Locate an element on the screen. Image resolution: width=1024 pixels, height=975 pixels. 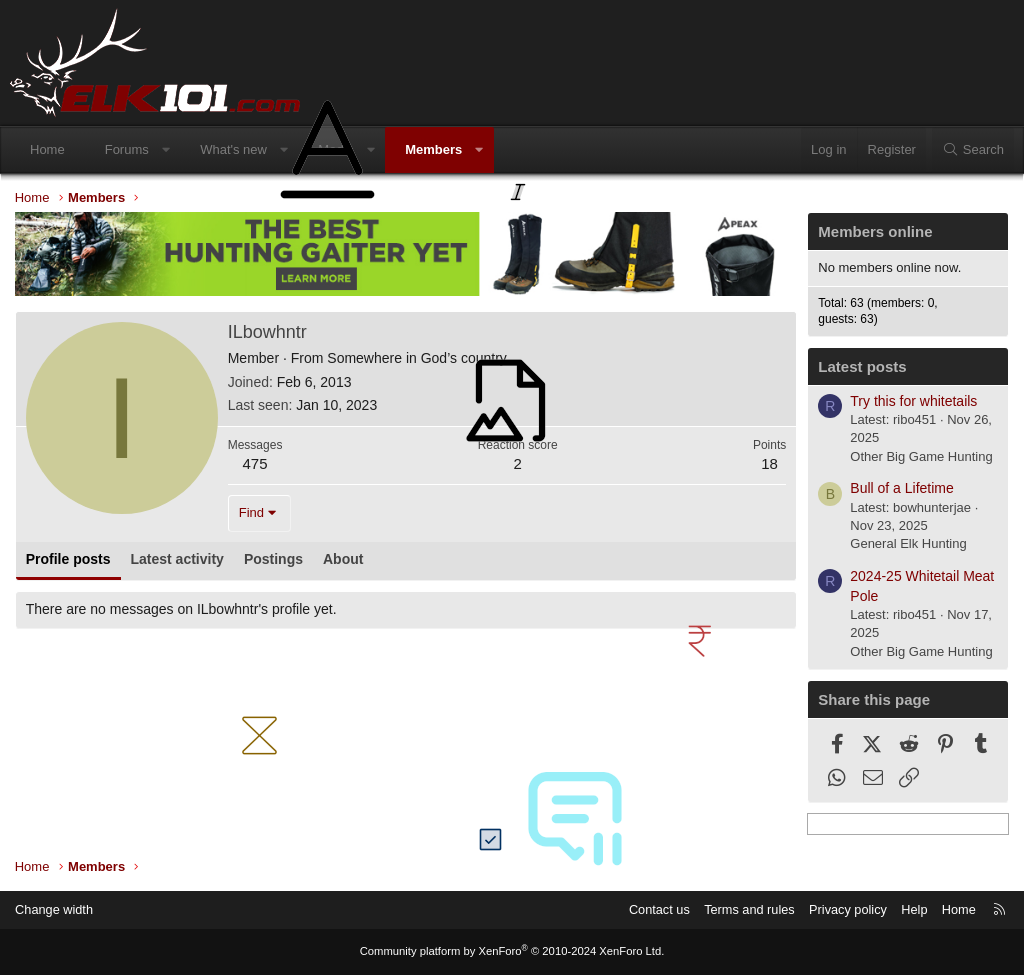
apply italic formatting to selected text is located at coordinates (518, 192).